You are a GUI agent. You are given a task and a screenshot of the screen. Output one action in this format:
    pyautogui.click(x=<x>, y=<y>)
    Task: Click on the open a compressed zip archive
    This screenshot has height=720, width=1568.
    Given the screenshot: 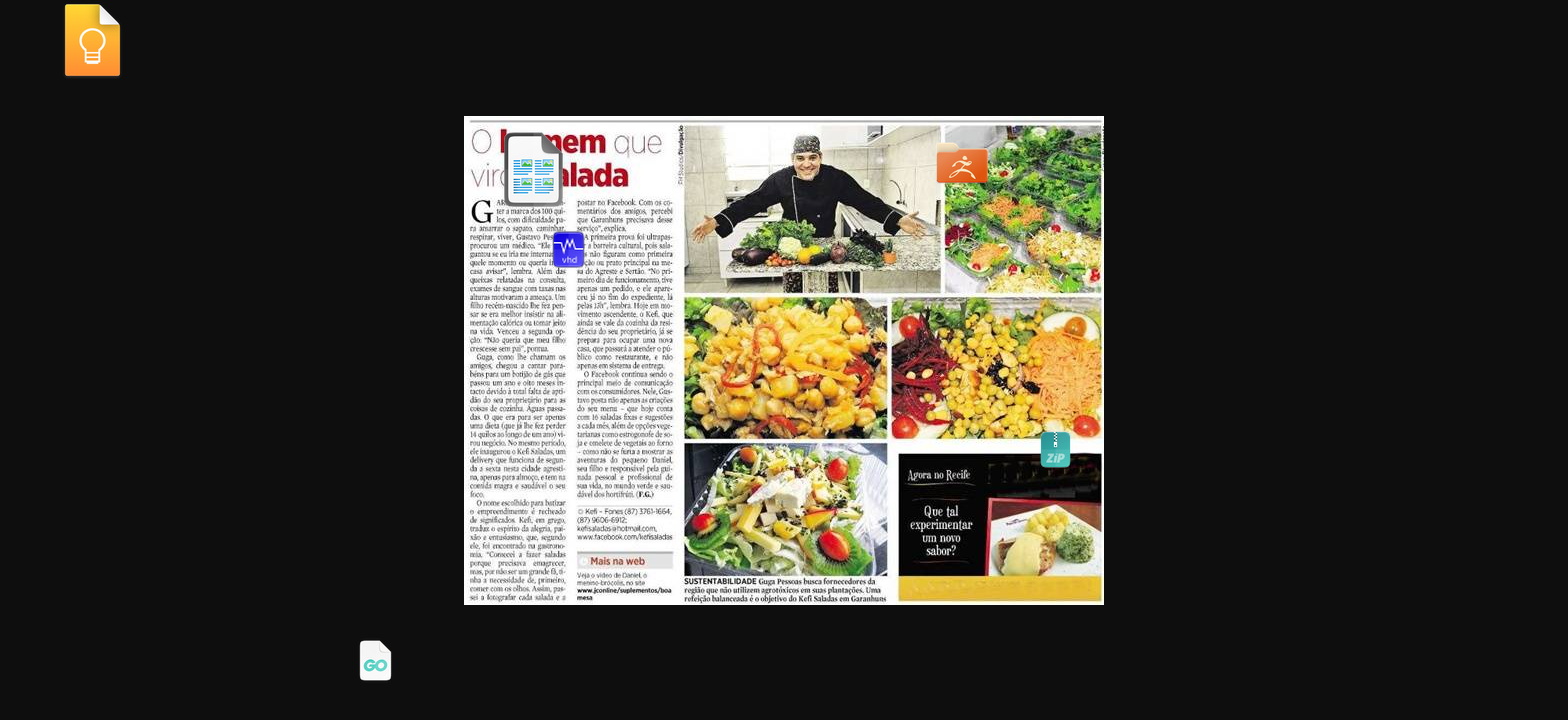 What is the action you would take?
    pyautogui.click(x=1055, y=449)
    